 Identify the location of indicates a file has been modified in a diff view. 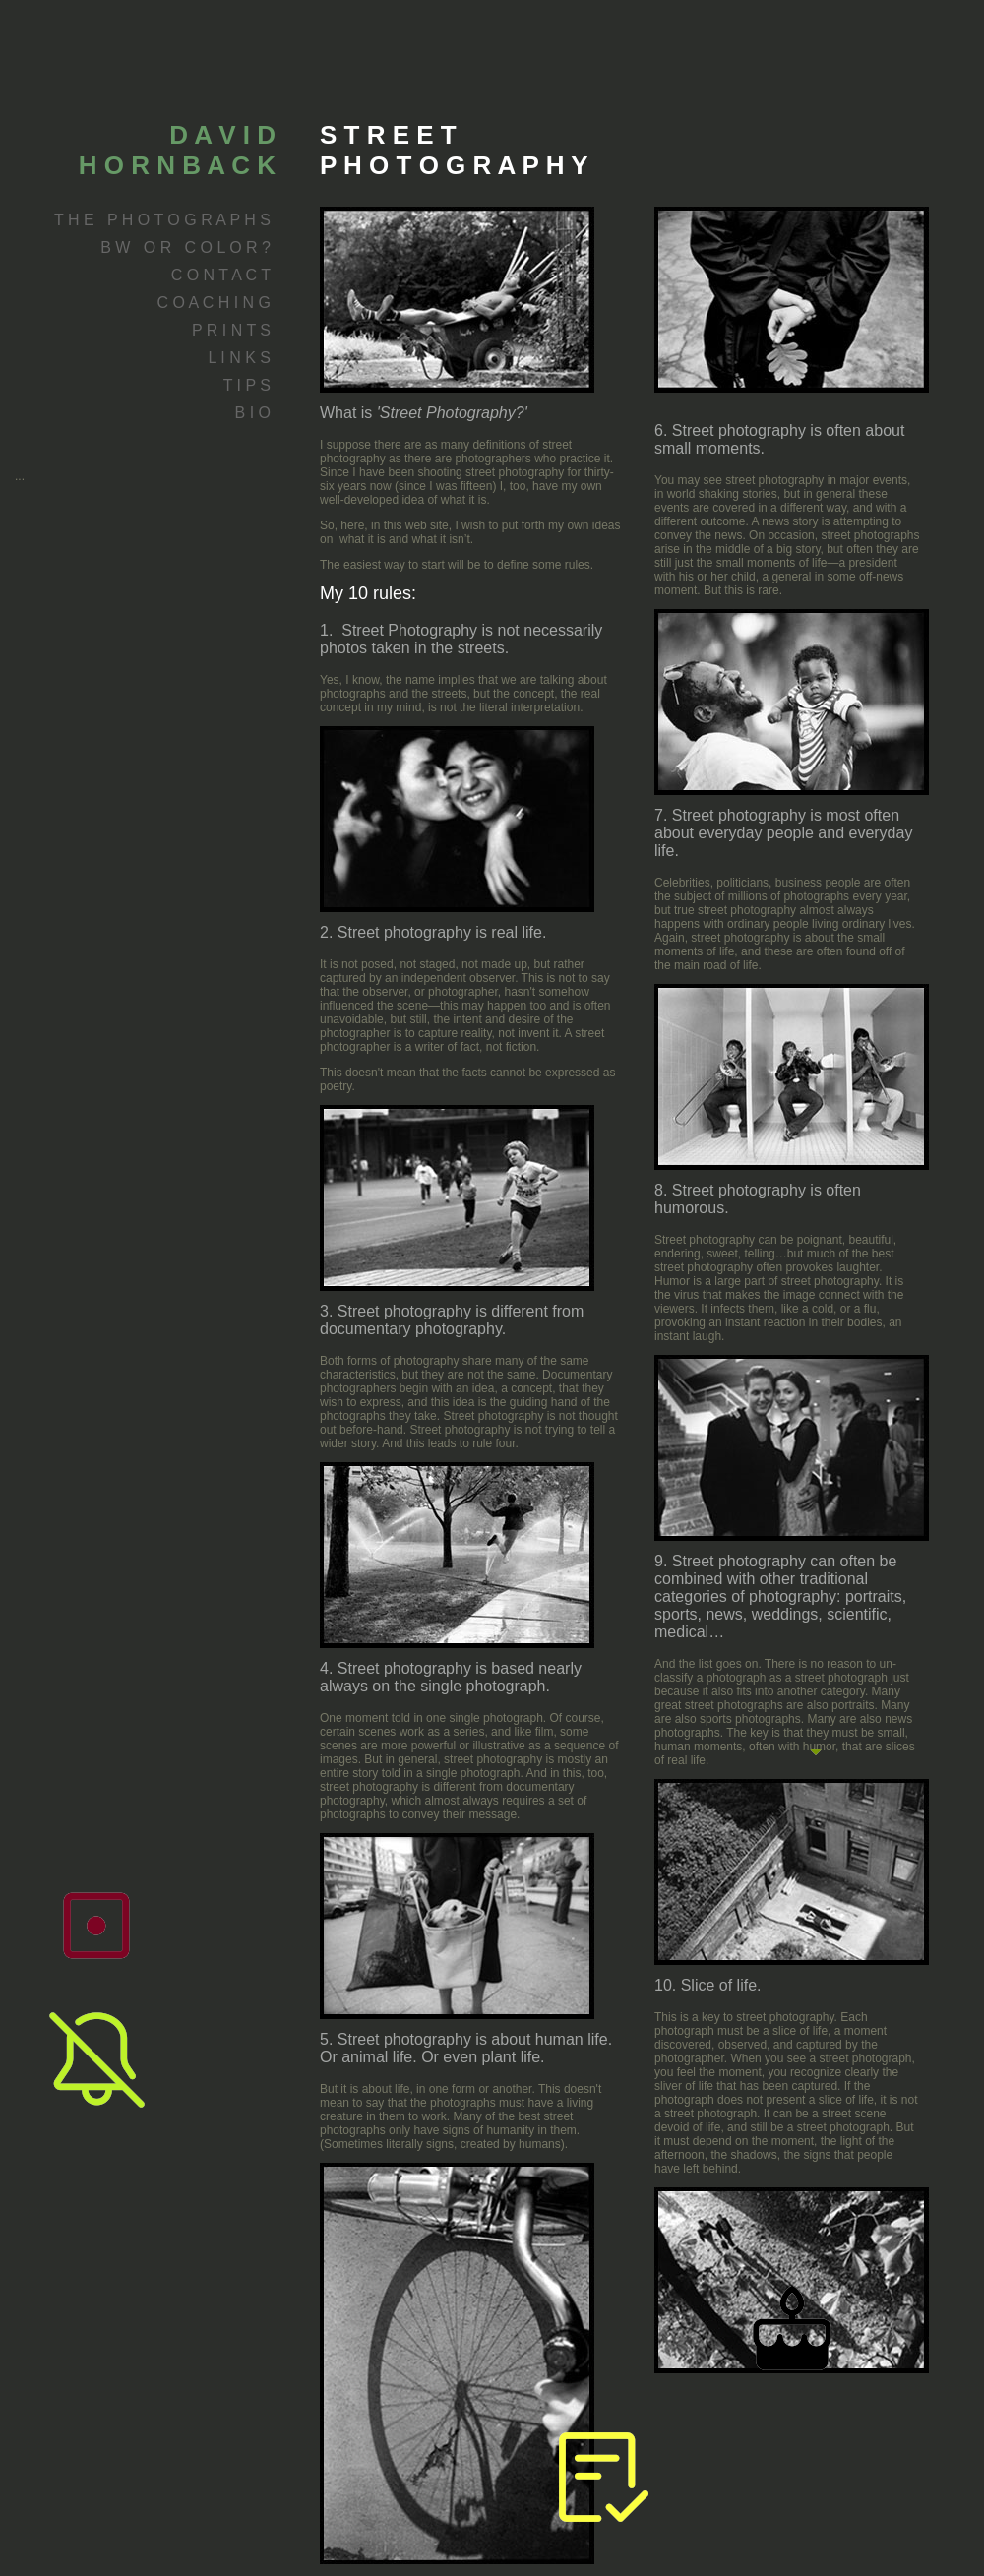
(96, 1926).